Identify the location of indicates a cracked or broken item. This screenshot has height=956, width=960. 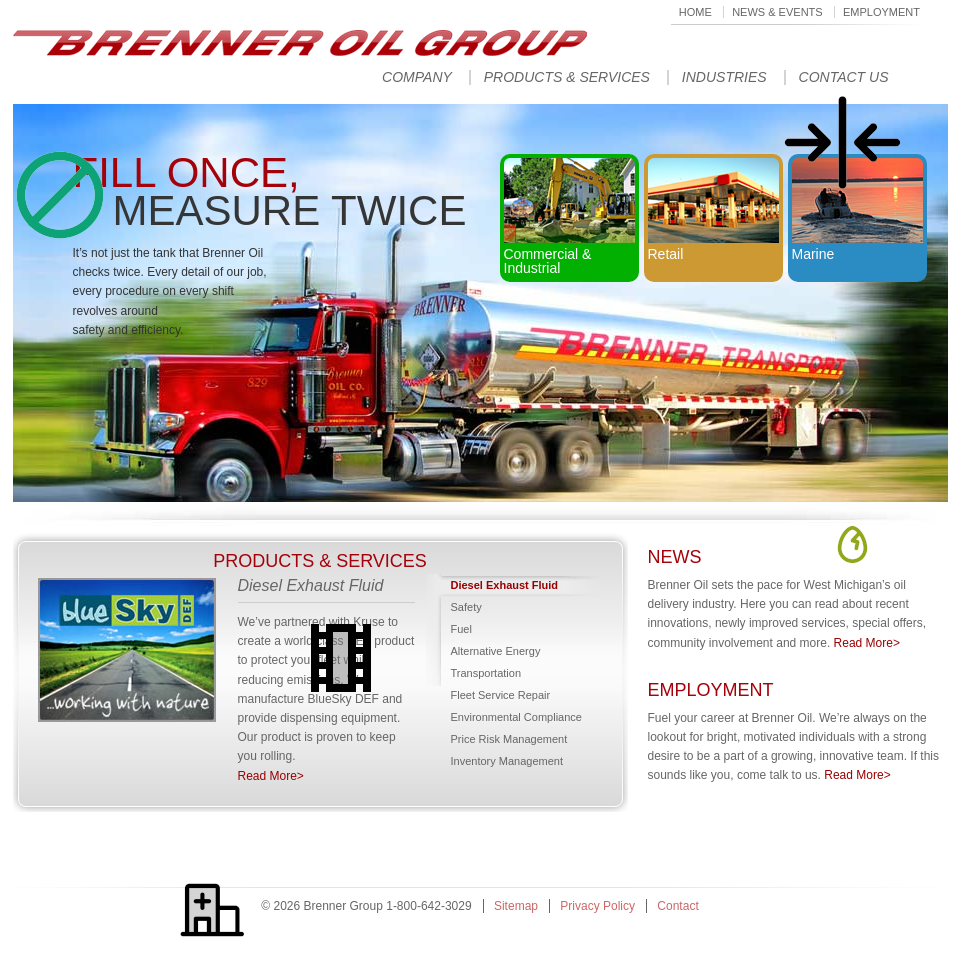
(852, 544).